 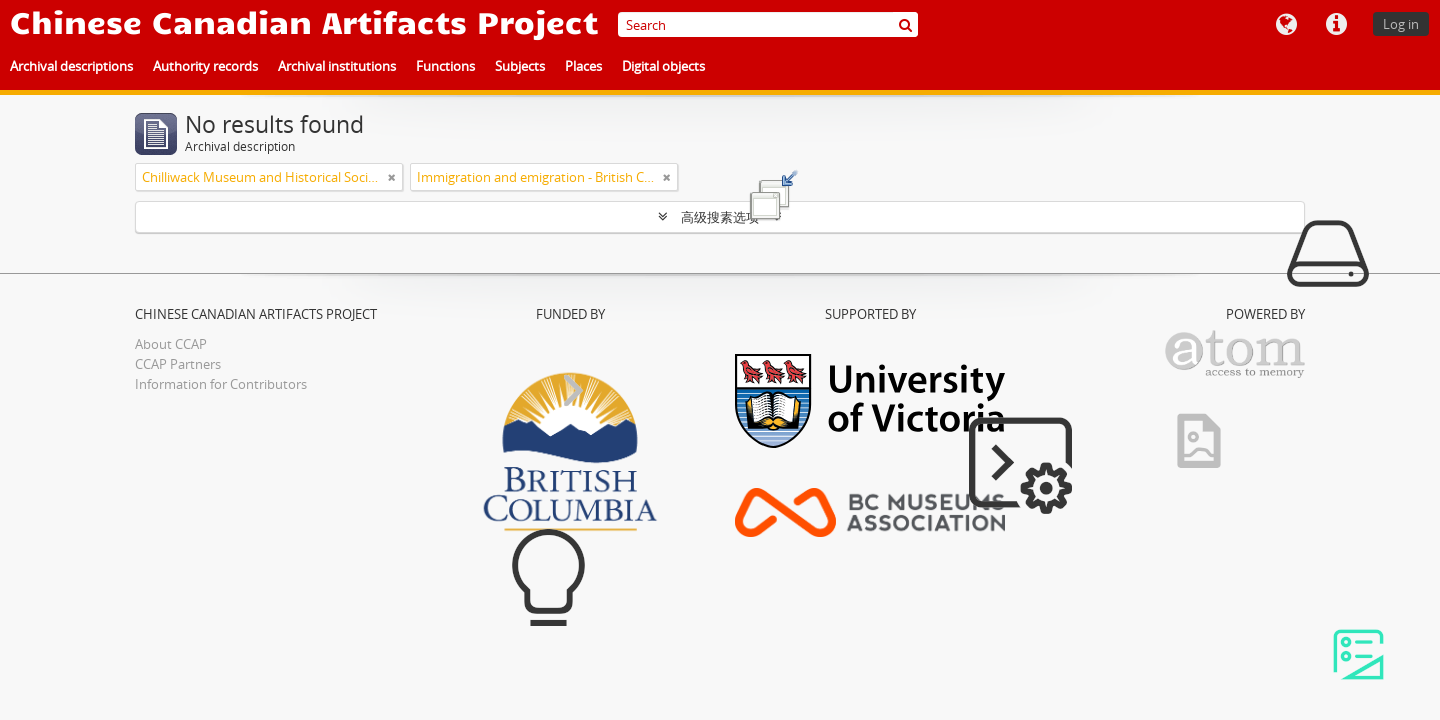 What do you see at coordinates (773, 195) in the screenshot?
I see `restore window to previous size` at bounding box center [773, 195].